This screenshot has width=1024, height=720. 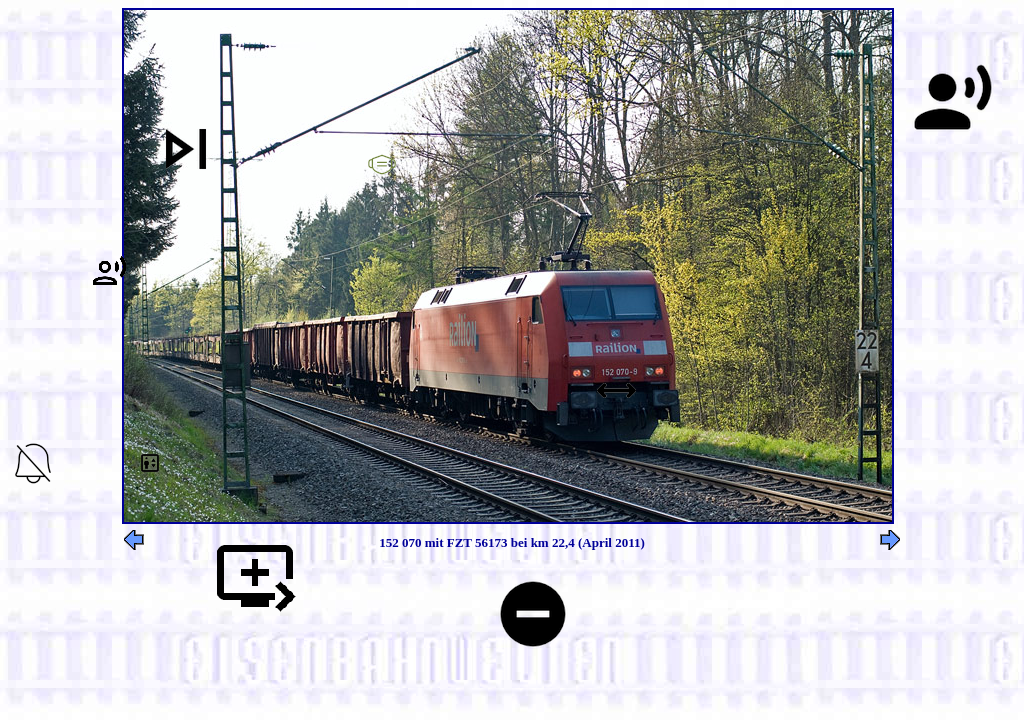 What do you see at coordinates (382, 165) in the screenshot?
I see `indicates face mask required or health safety guidelines` at bounding box center [382, 165].